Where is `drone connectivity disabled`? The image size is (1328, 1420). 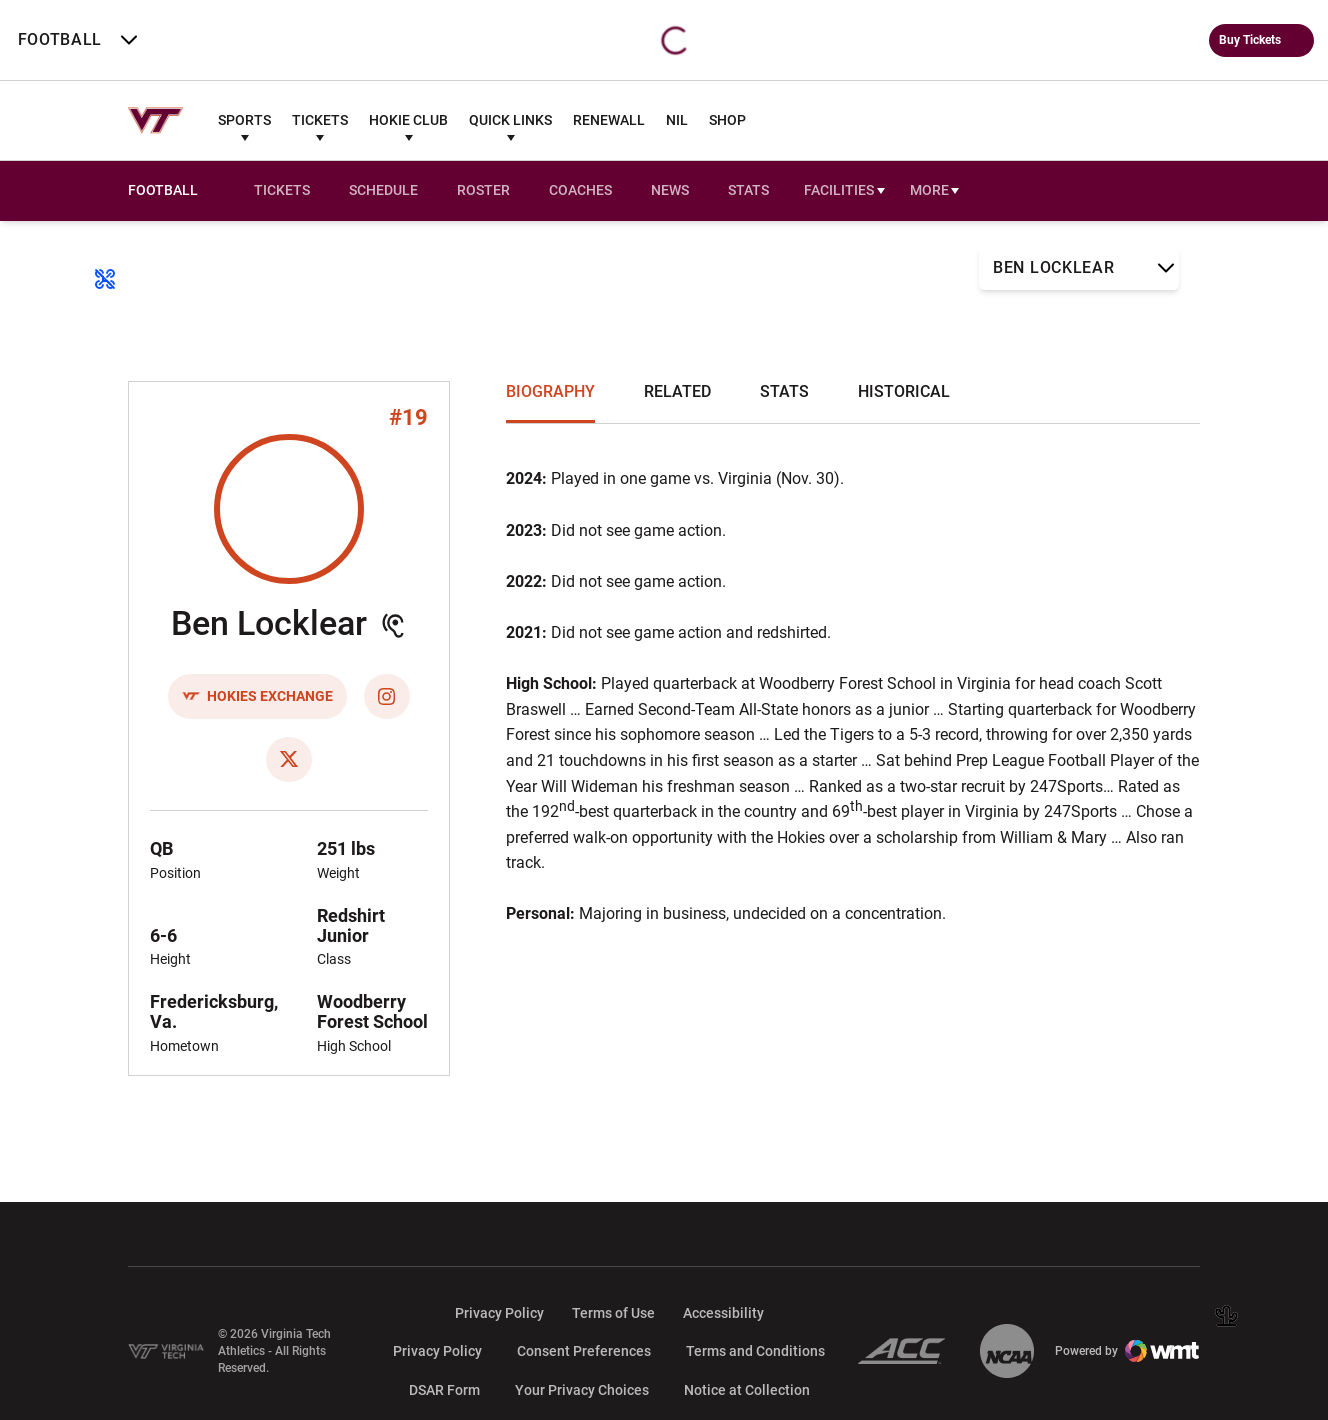 drone connectivity disabled is located at coordinates (105, 279).